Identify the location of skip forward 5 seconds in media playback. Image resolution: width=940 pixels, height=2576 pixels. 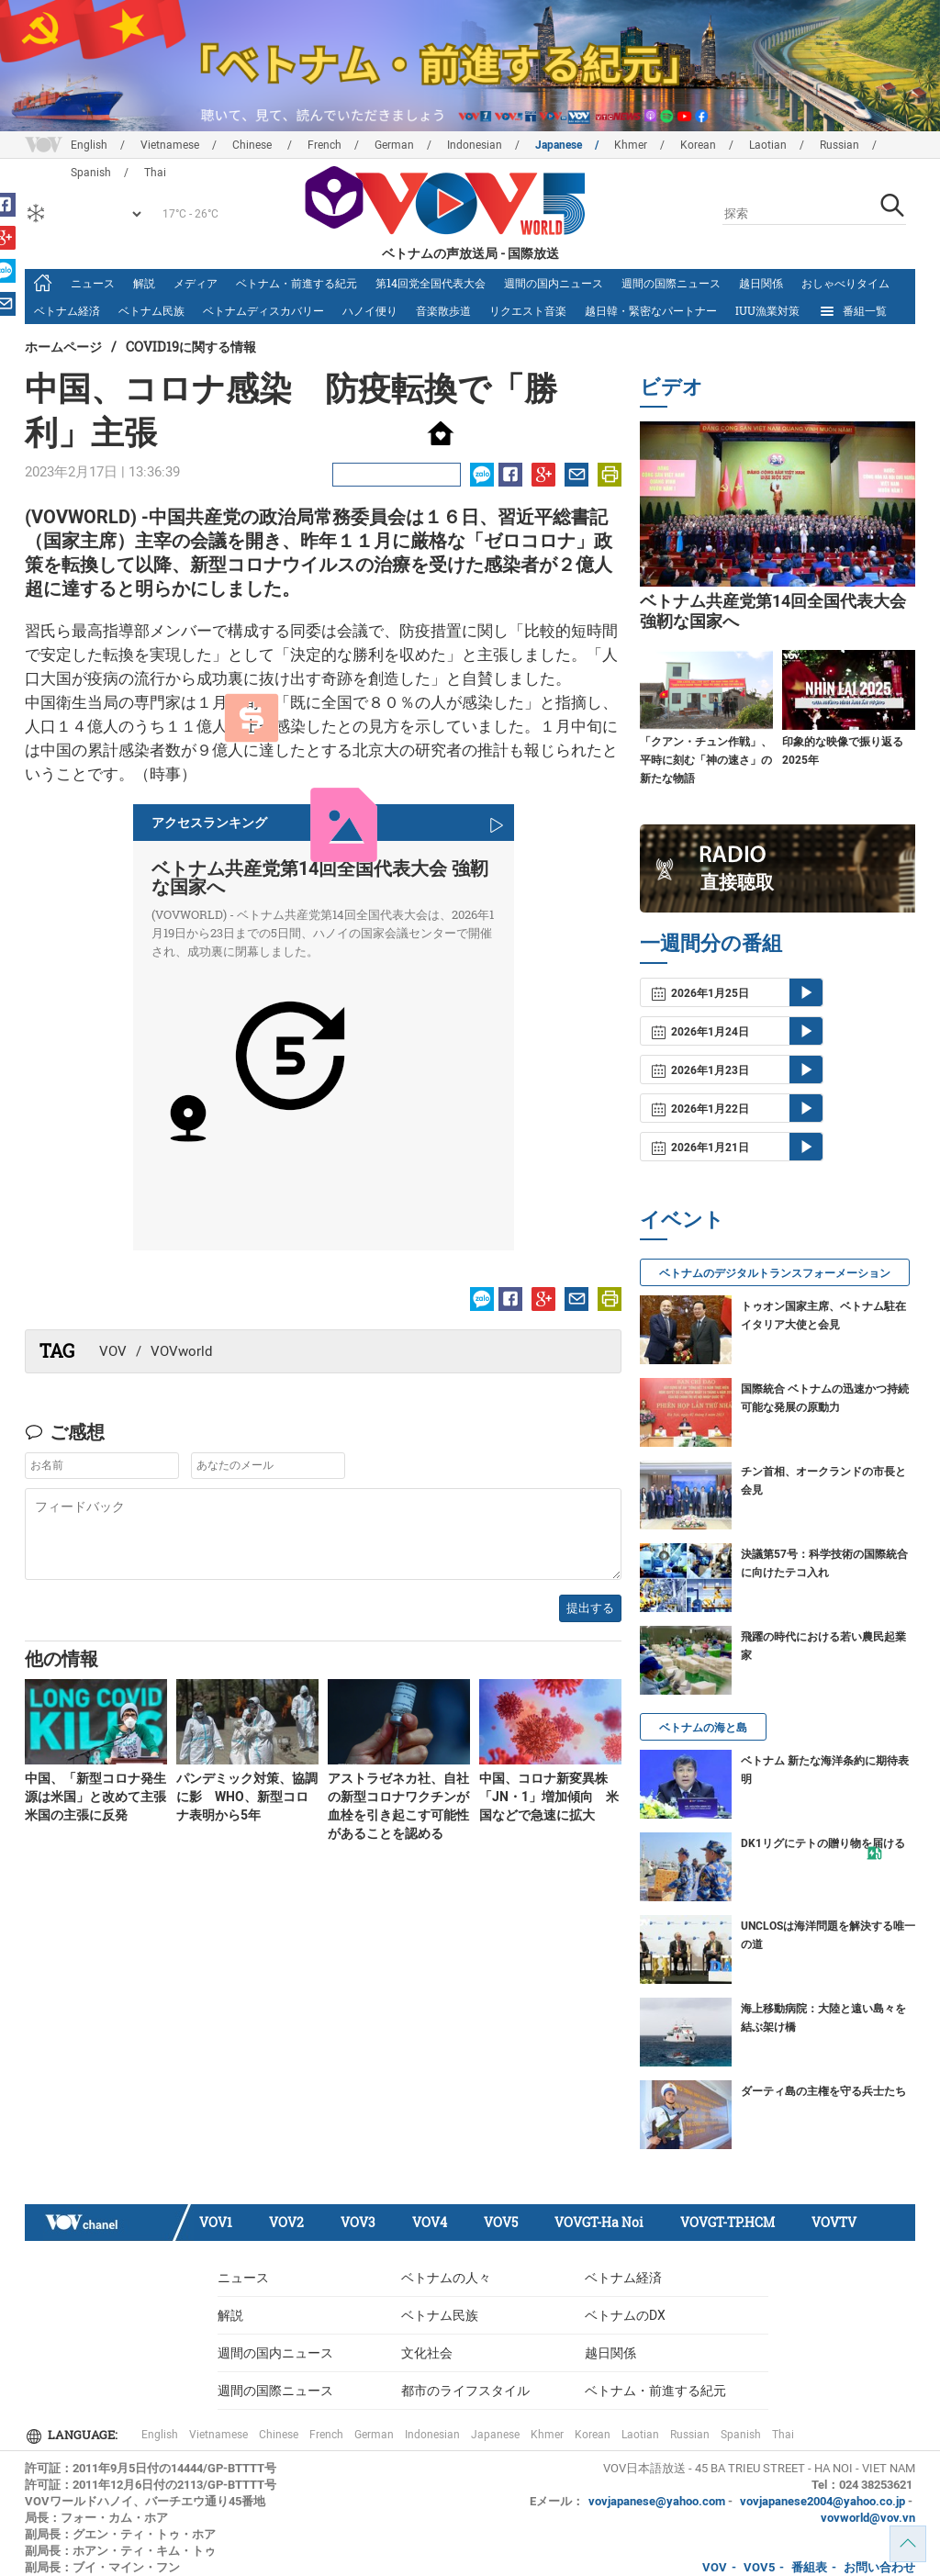
(290, 1056).